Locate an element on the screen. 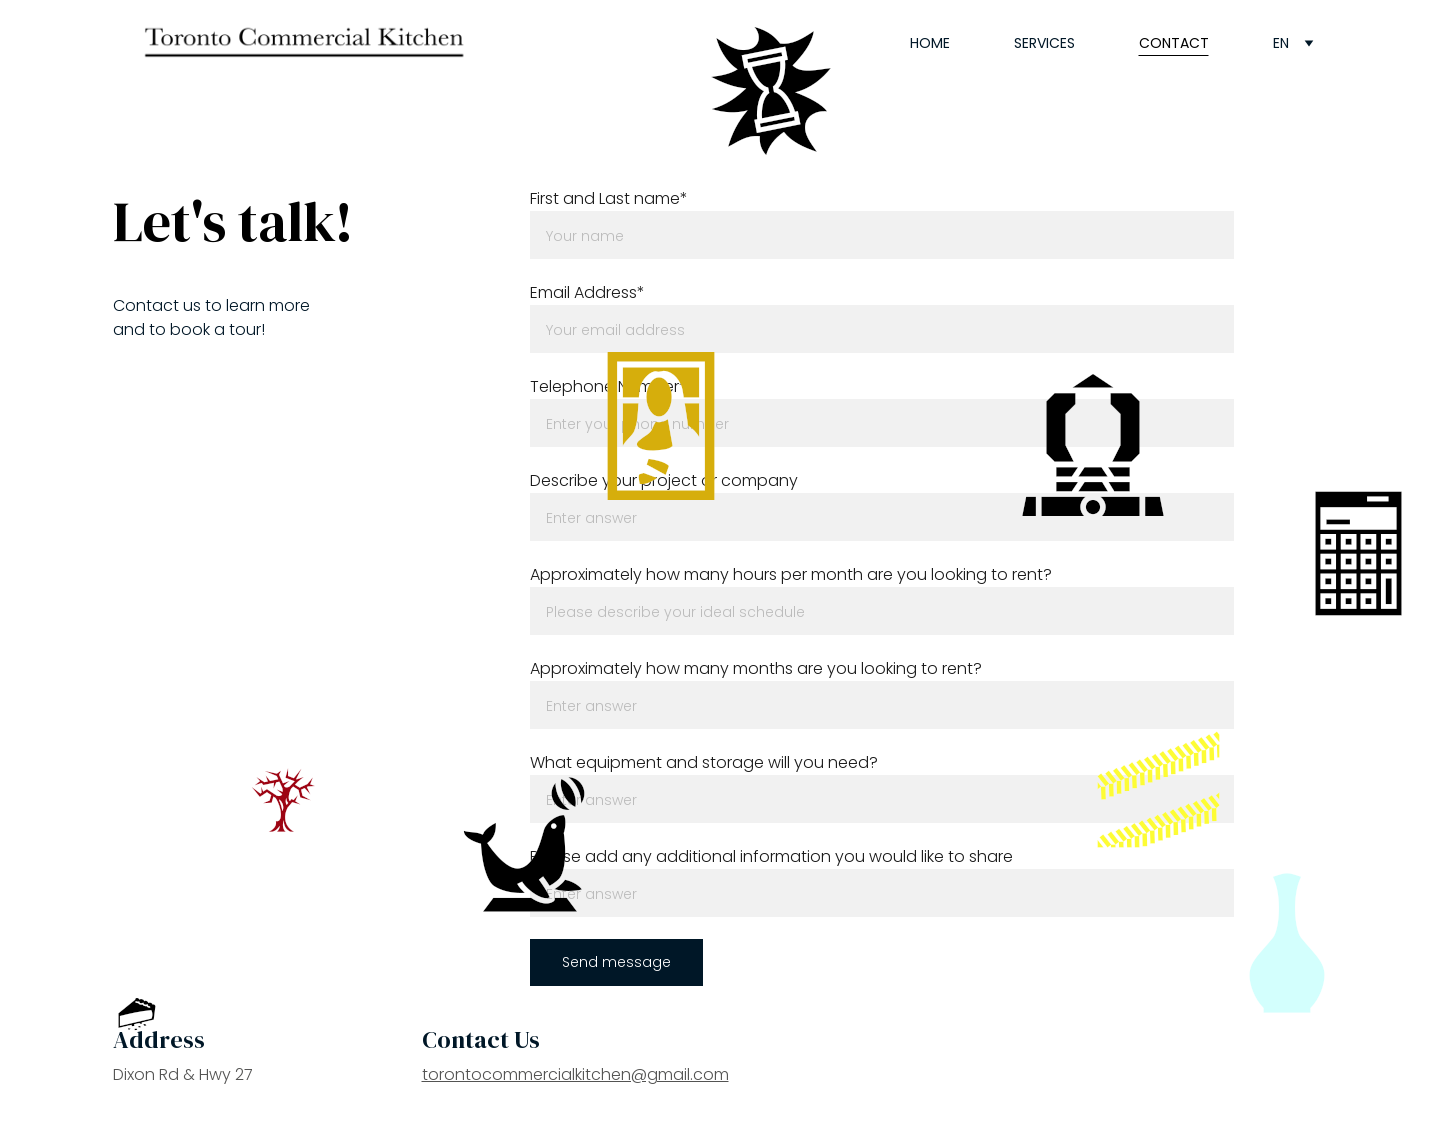  view artwork or gallery is located at coordinates (661, 426).